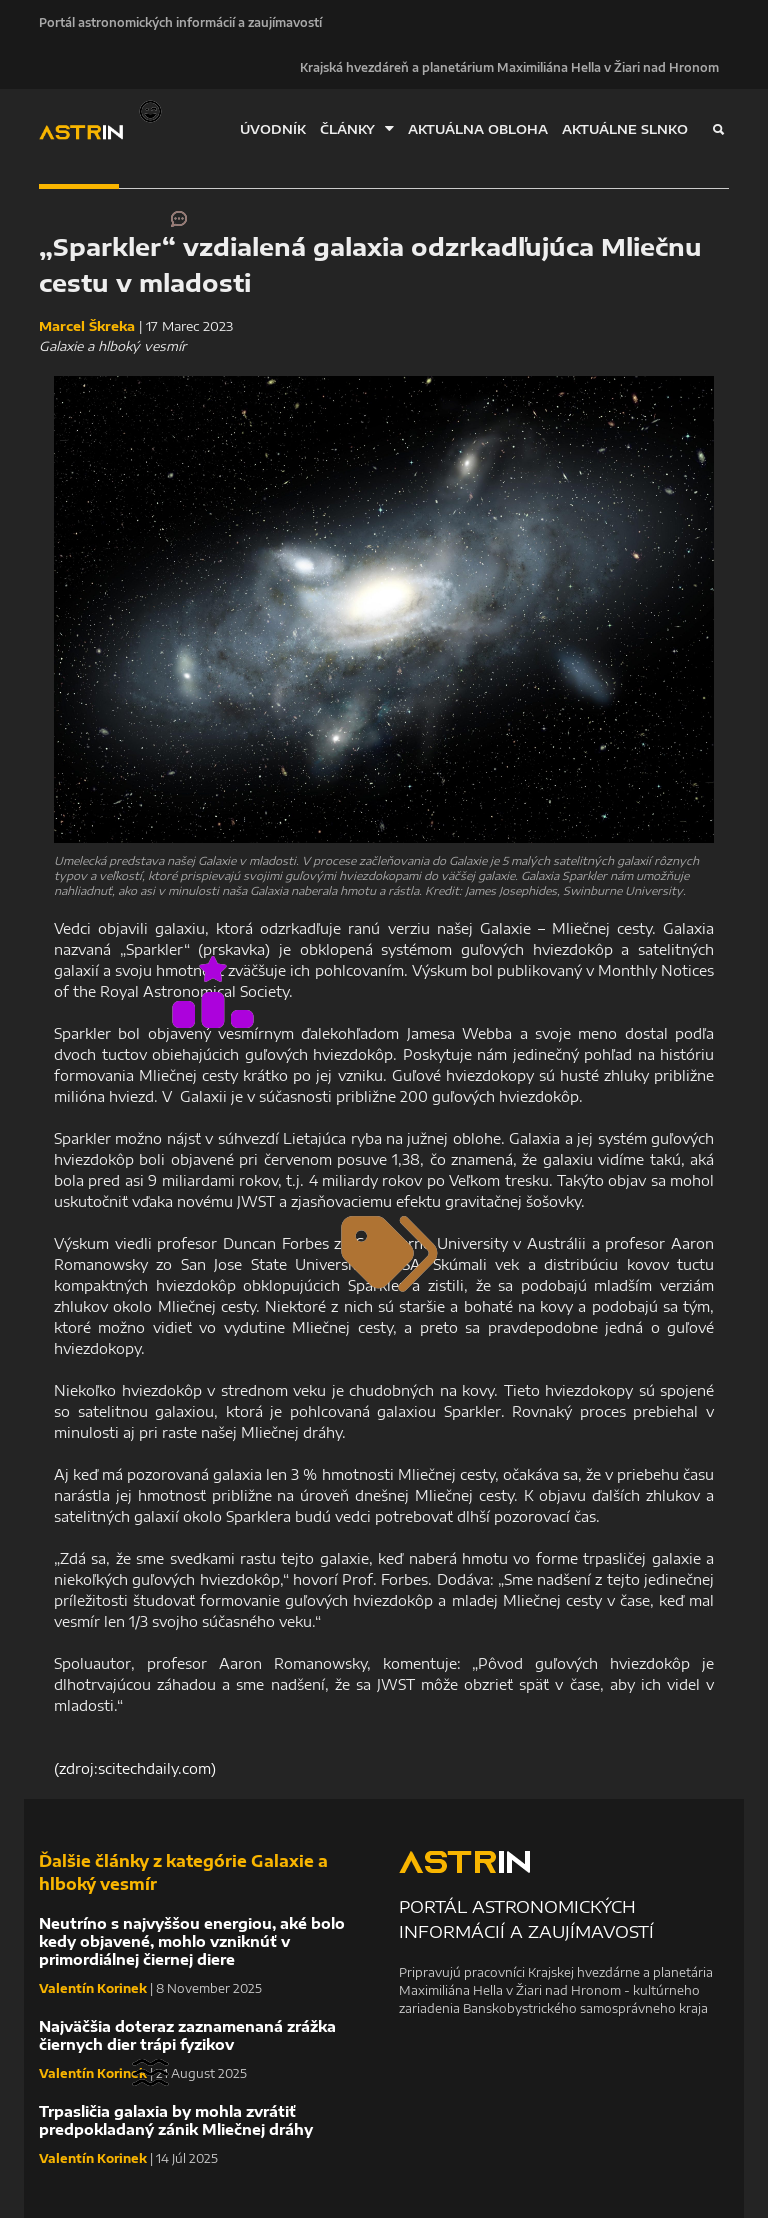 This screenshot has width=768, height=2218. I want to click on add a playful or joking tone to your message, so click(150, 111).